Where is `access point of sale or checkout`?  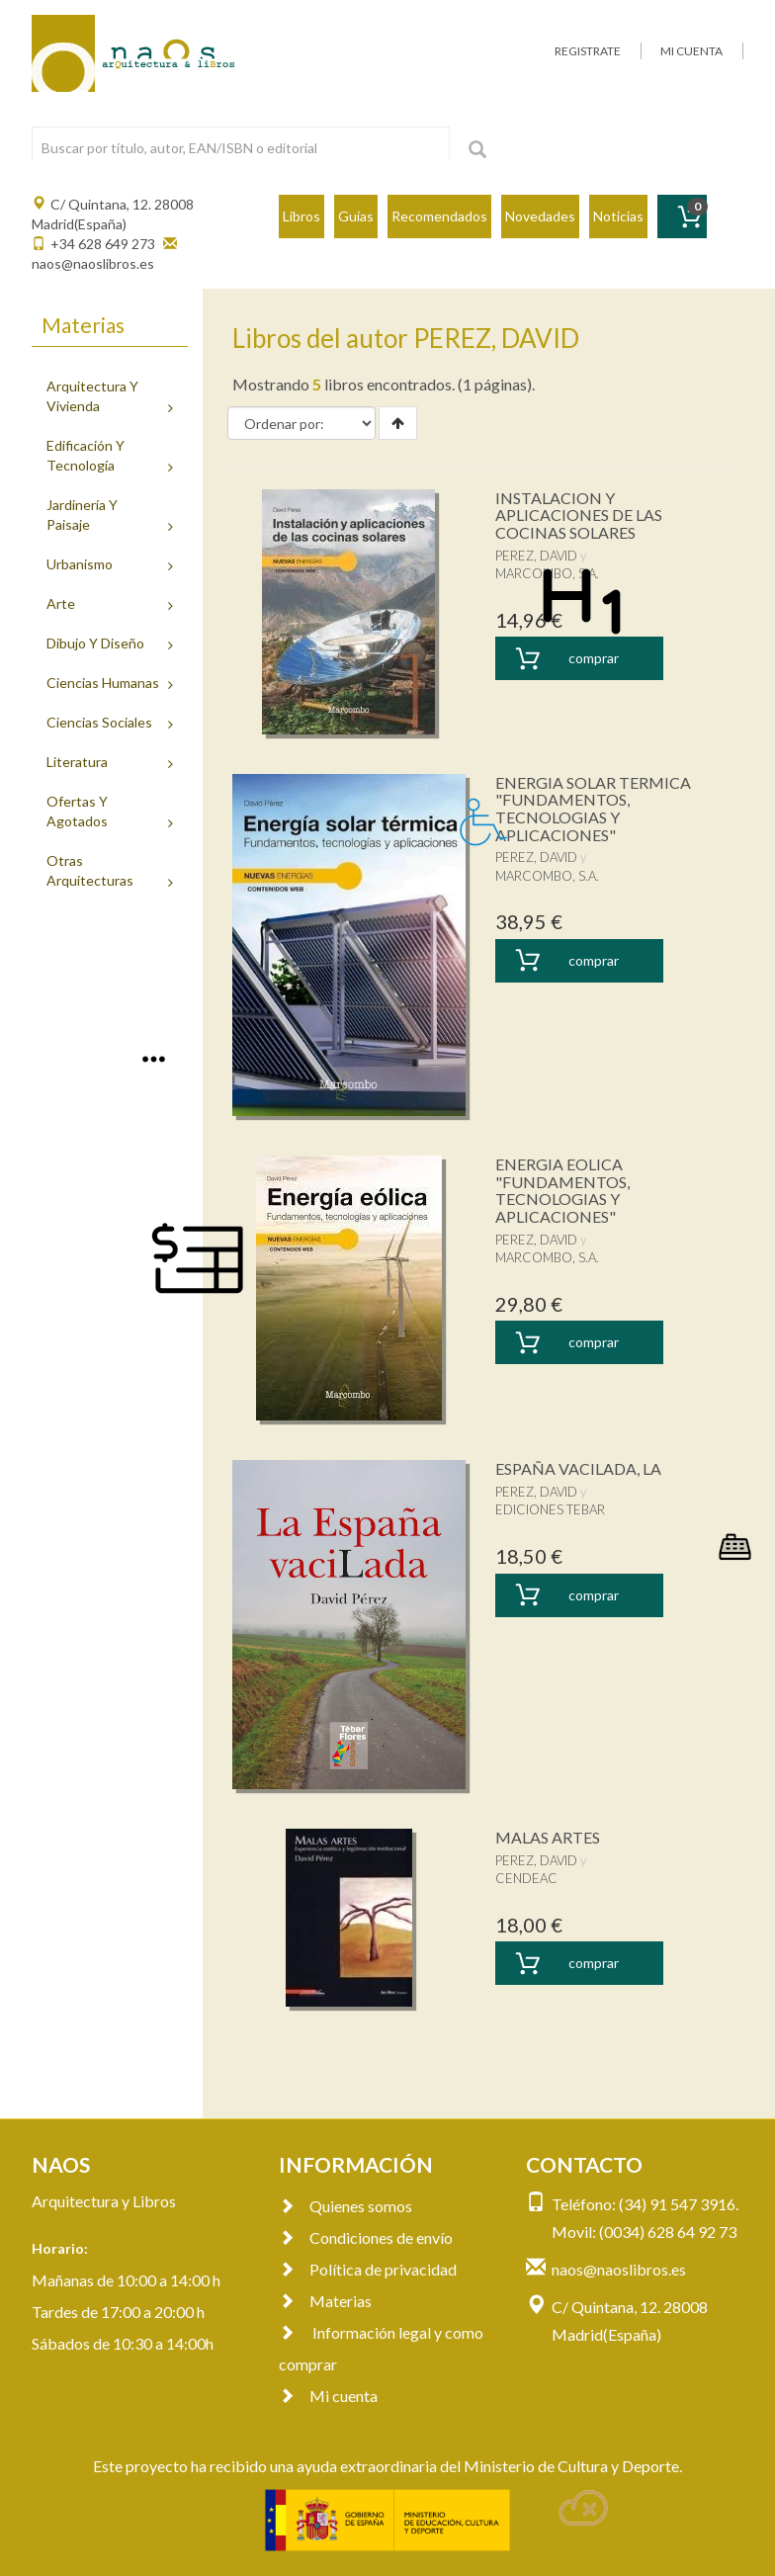
access point of sale or checkout is located at coordinates (734, 1548).